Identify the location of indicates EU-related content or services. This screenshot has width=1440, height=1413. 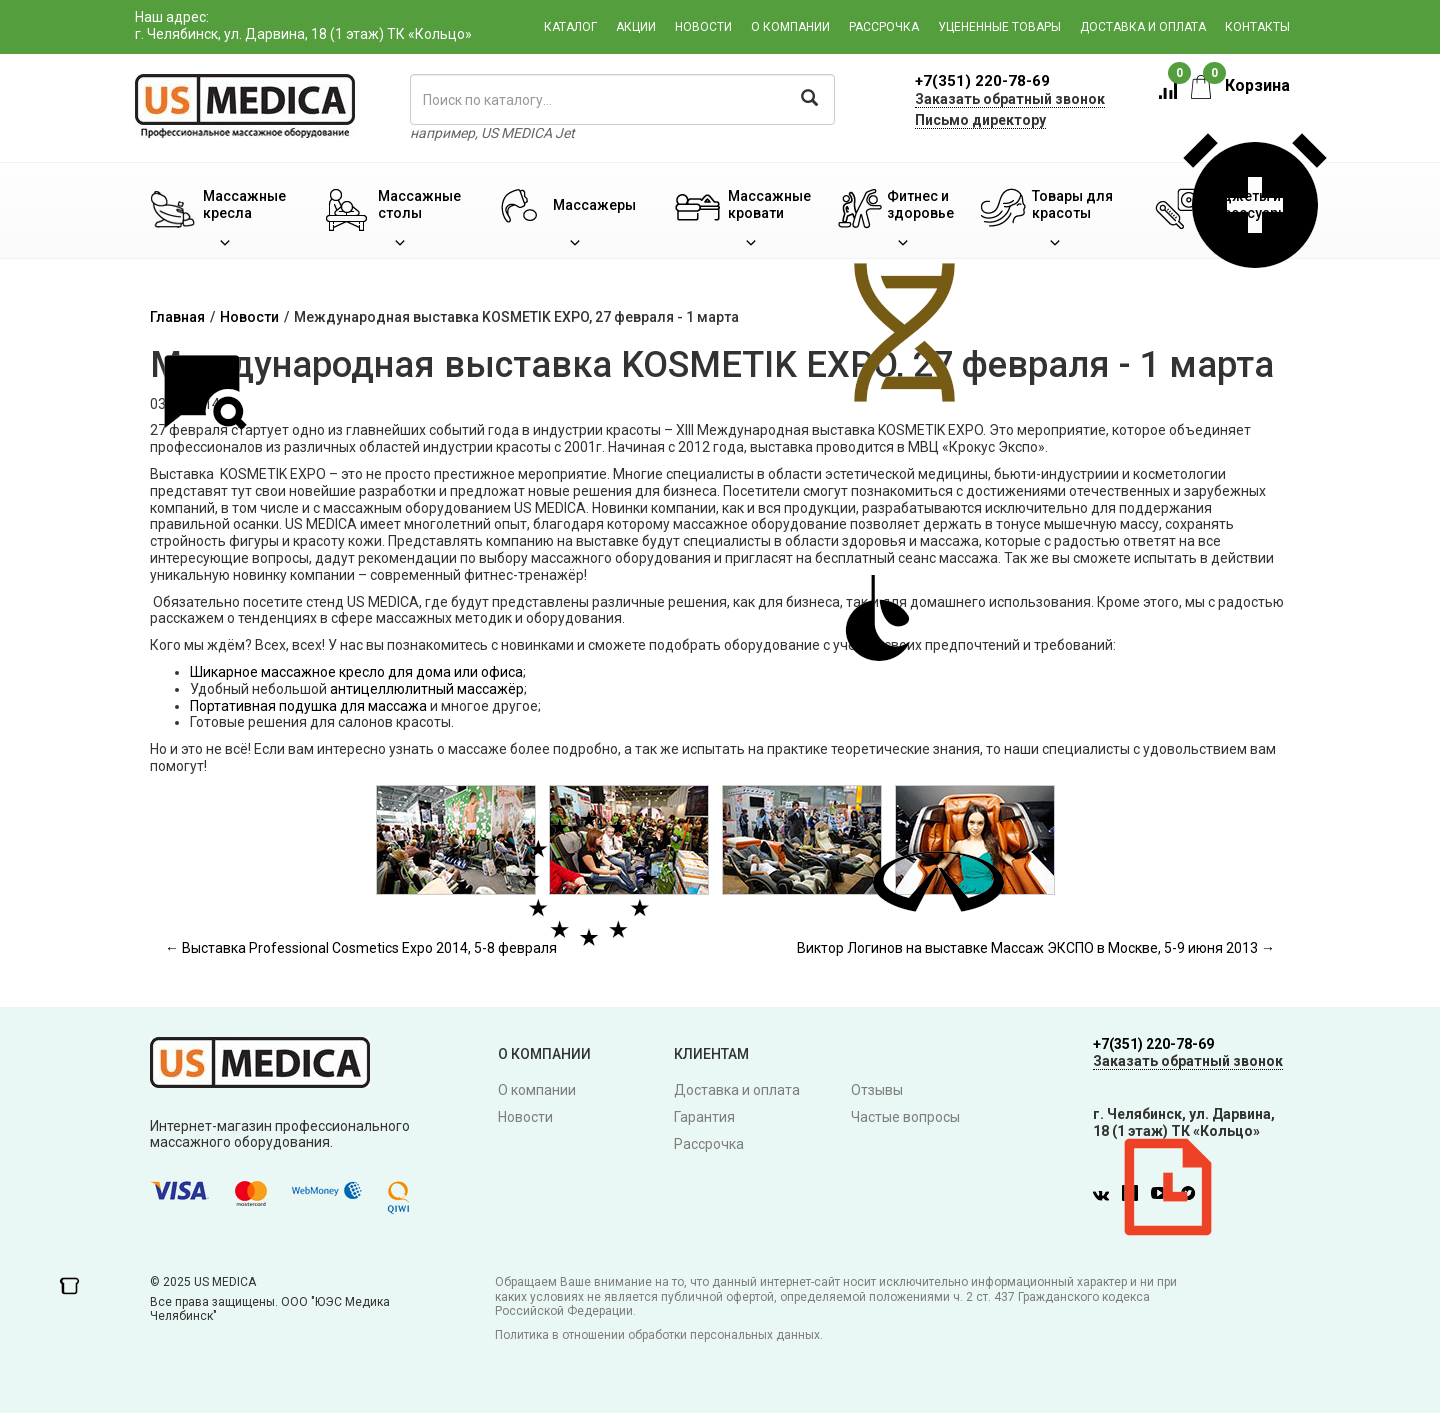
(589, 878).